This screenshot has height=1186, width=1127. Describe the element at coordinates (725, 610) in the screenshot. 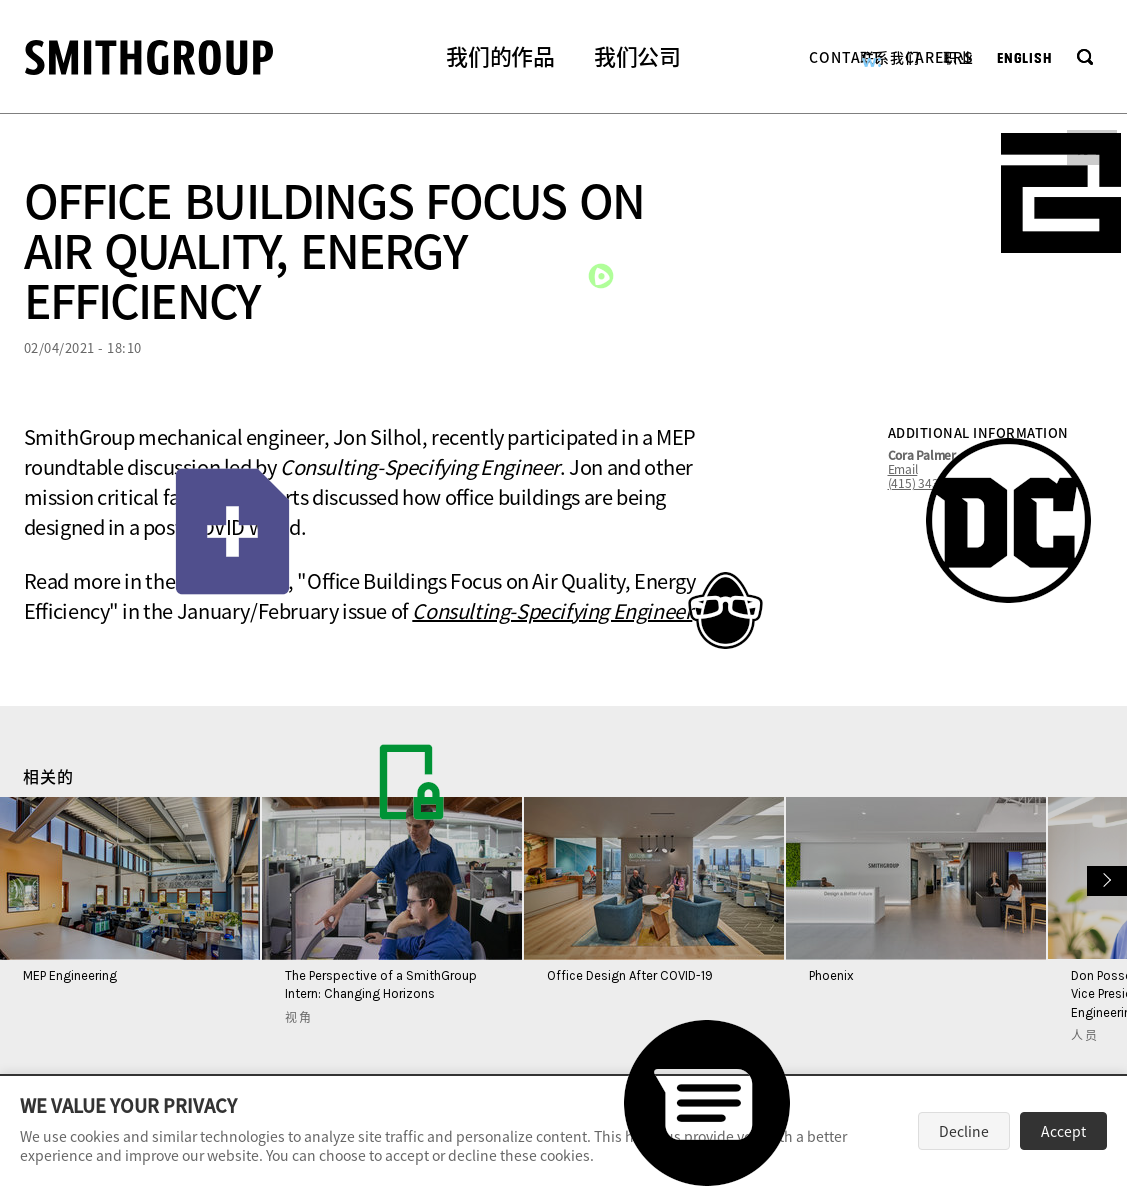

I see `egghead.io logo - access web development tutorials and courses` at that location.